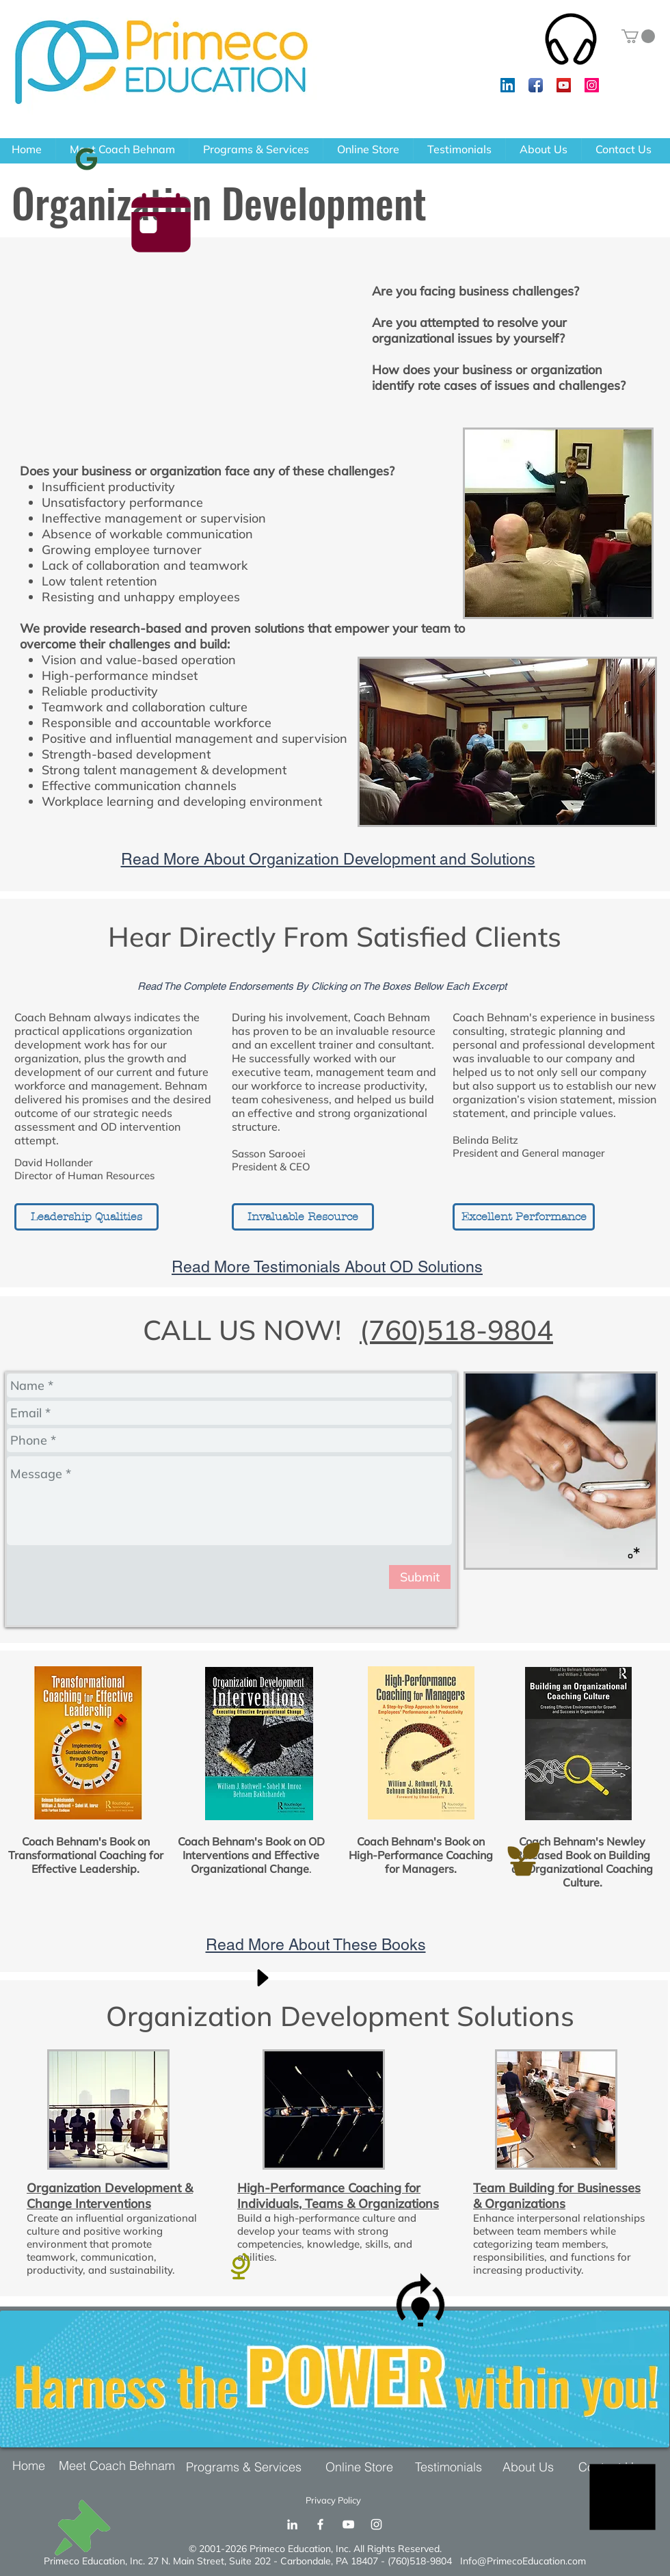 The height and width of the screenshot is (2576, 670). Describe the element at coordinates (571, 39) in the screenshot. I see `contact customer support` at that location.